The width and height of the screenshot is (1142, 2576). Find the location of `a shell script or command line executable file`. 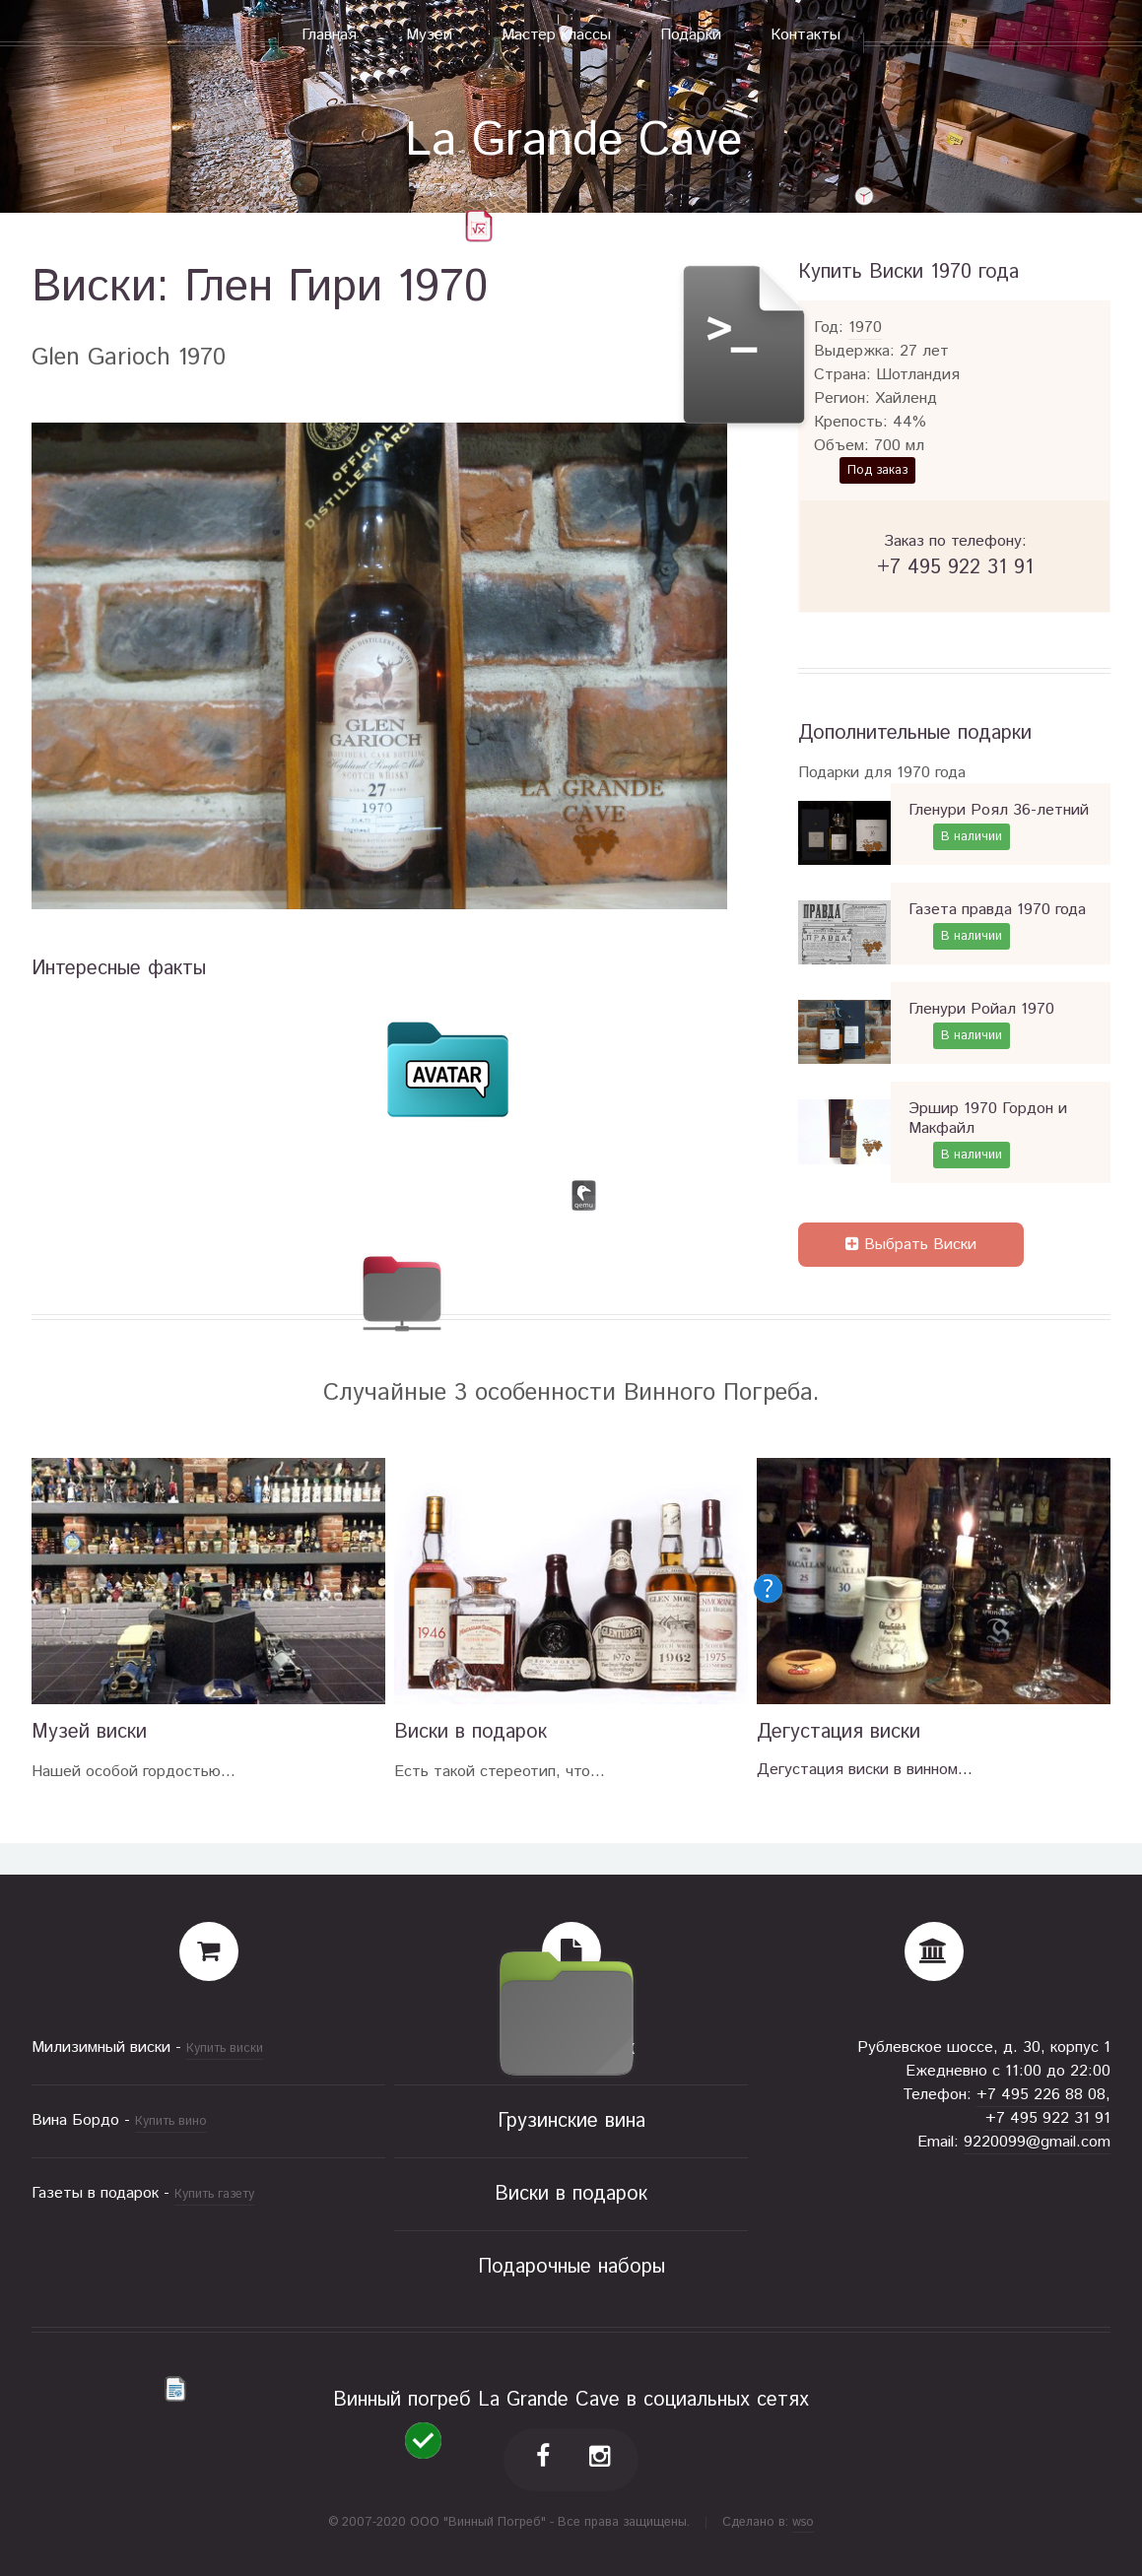

a shell script or command line executable file is located at coordinates (744, 348).